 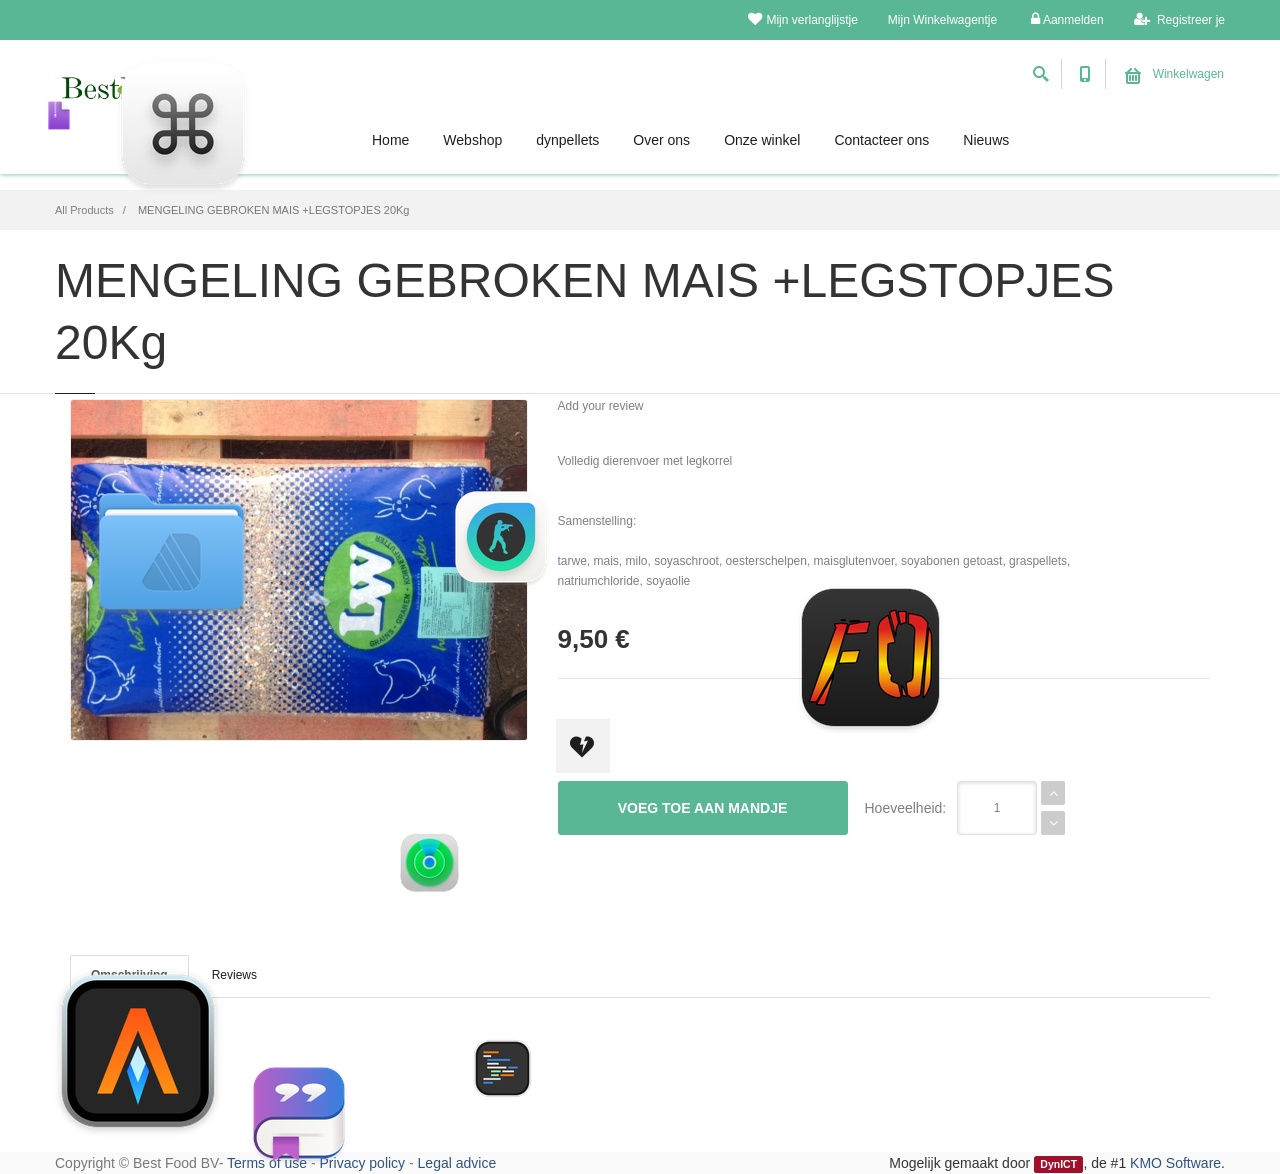 What do you see at coordinates (501, 537) in the screenshot?
I see `open css editing application` at bounding box center [501, 537].